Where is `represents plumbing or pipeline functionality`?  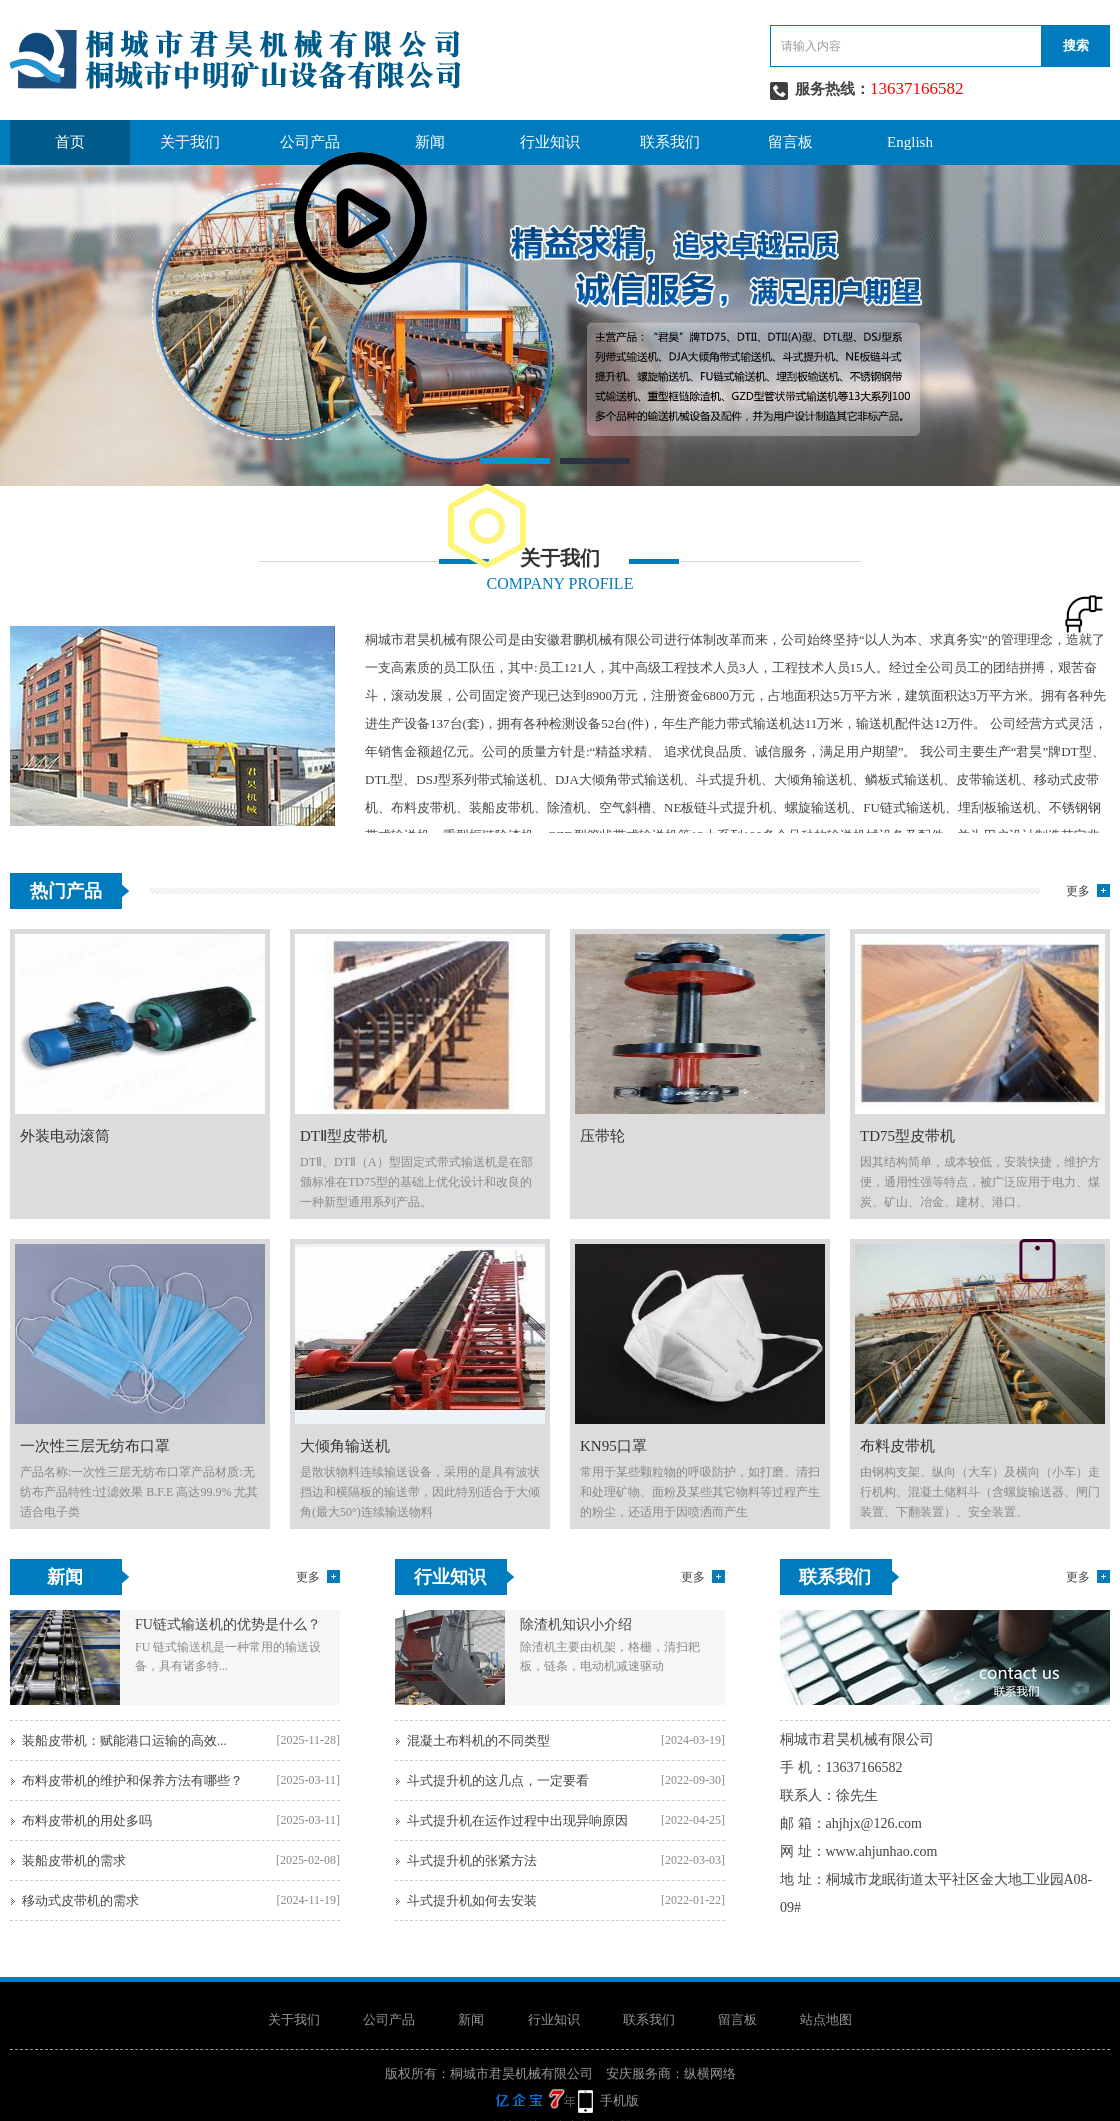 represents plumbing or pipeline functionality is located at coordinates (1082, 612).